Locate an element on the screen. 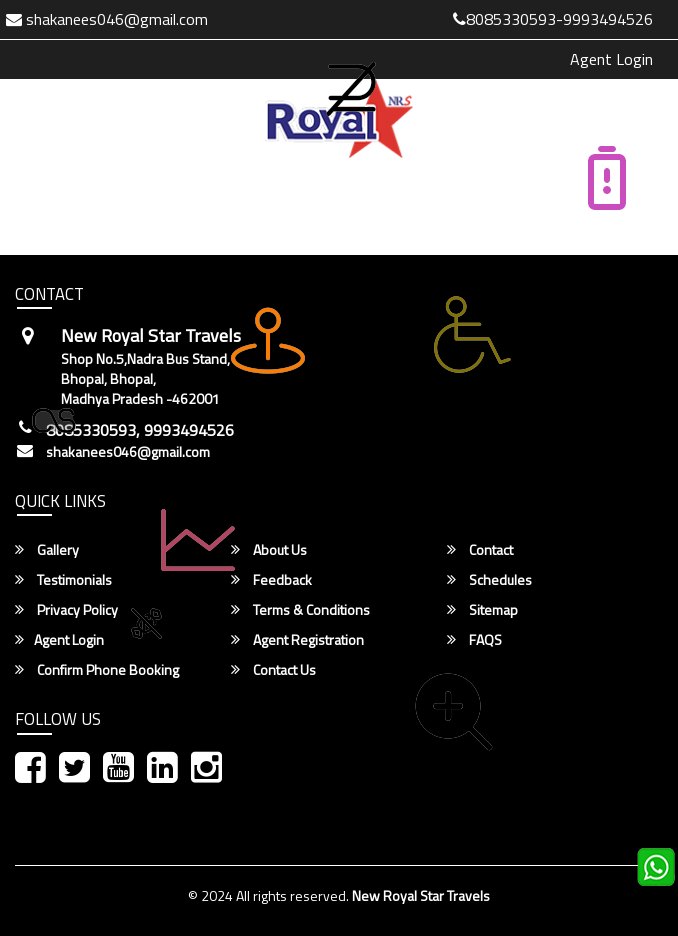 This screenshot has height=936, width=678. indicates a set is not a superset of another in mathematical notation is located at coordinates (351, 89).